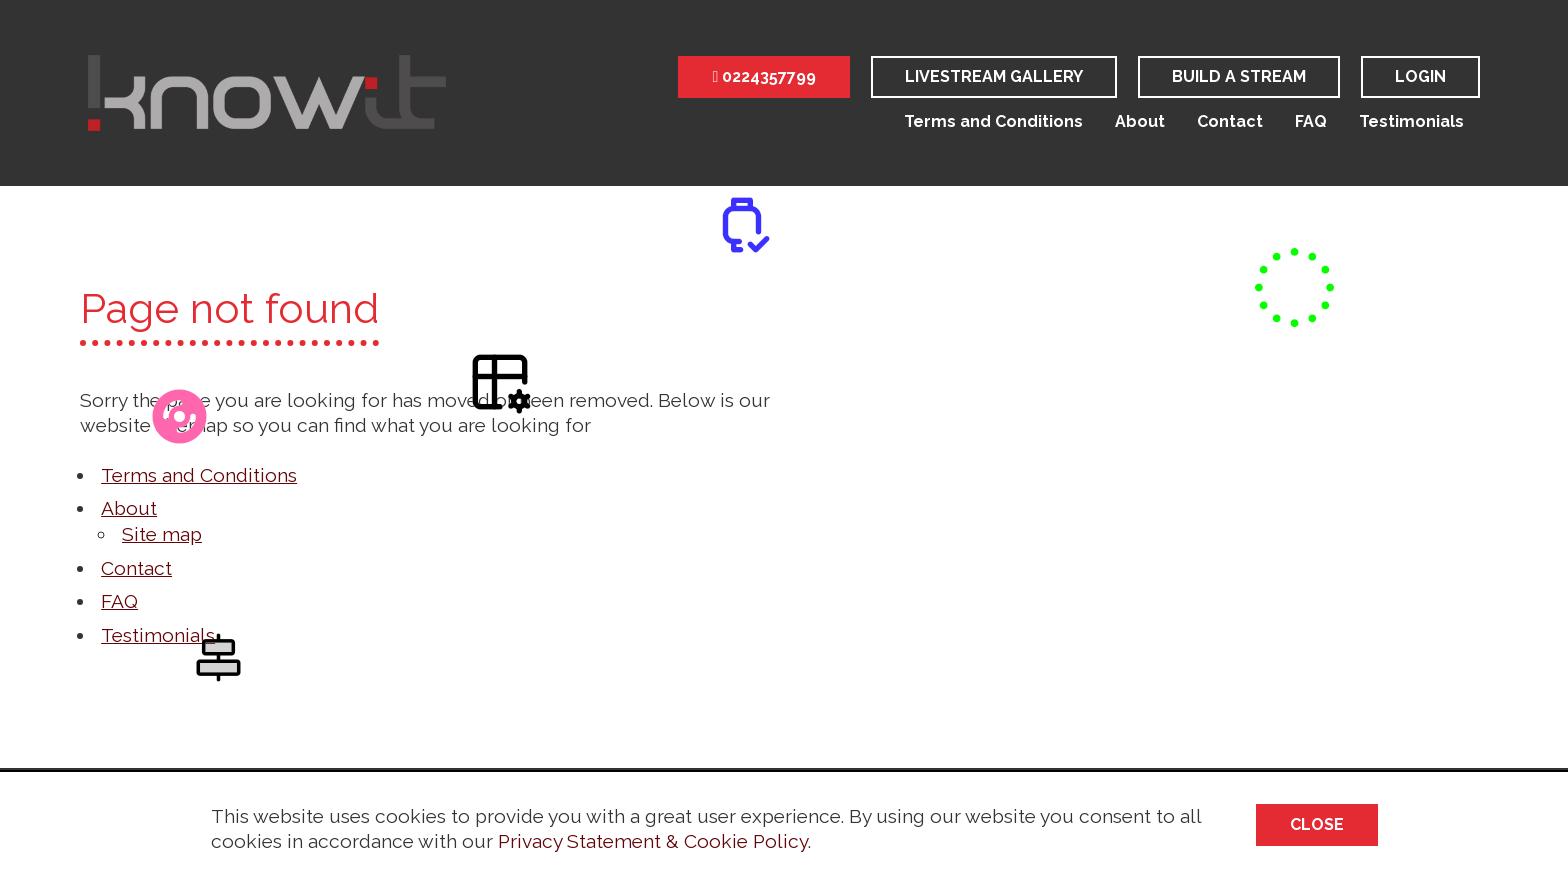  What do you see at coordinates (179, 416) in the screenshot?
I see `play or access music library` at bounding box center [179, 416].